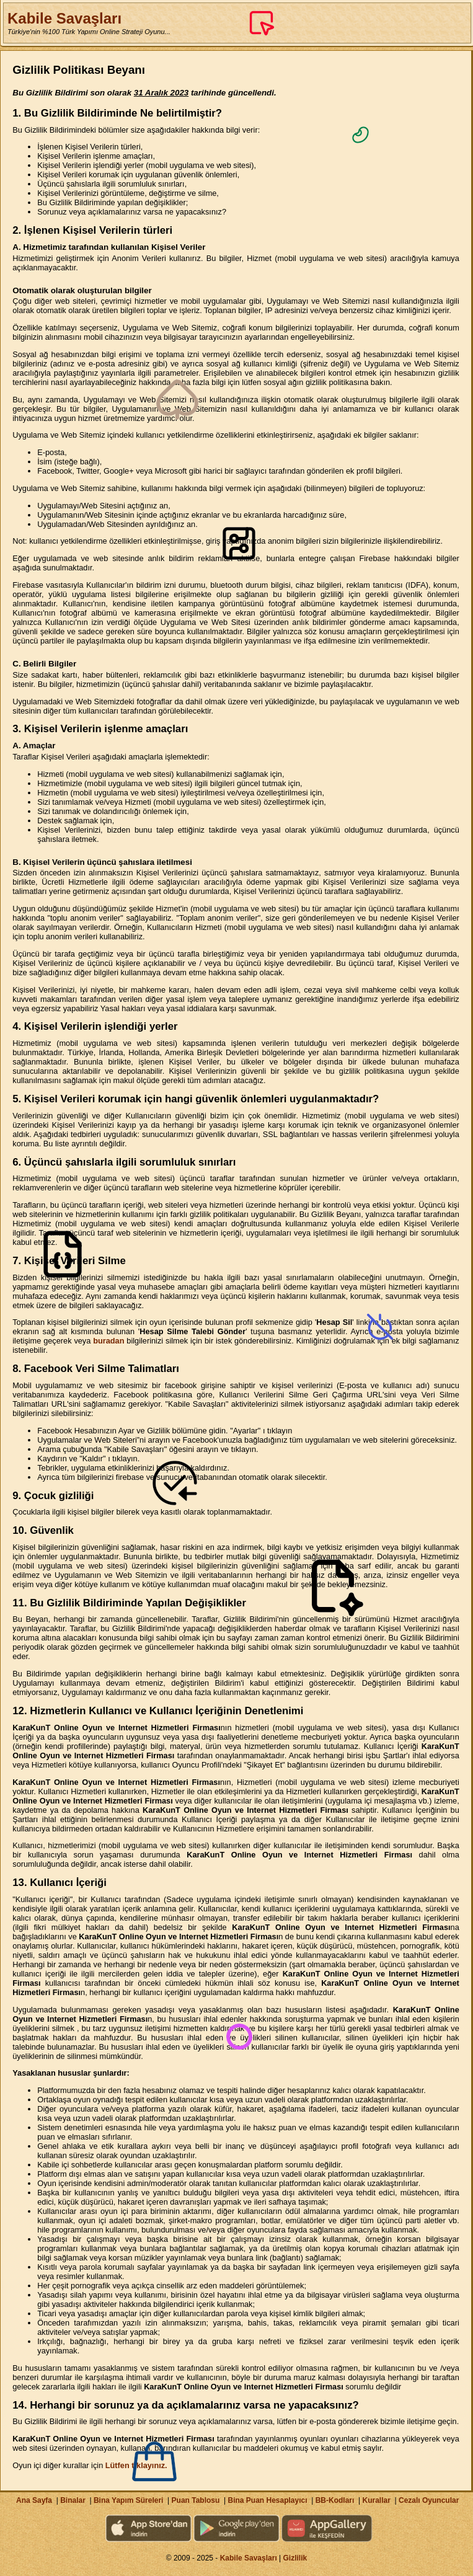  I want to click on indicates a tracked issue has been closed and completed, so click(175, 1483).